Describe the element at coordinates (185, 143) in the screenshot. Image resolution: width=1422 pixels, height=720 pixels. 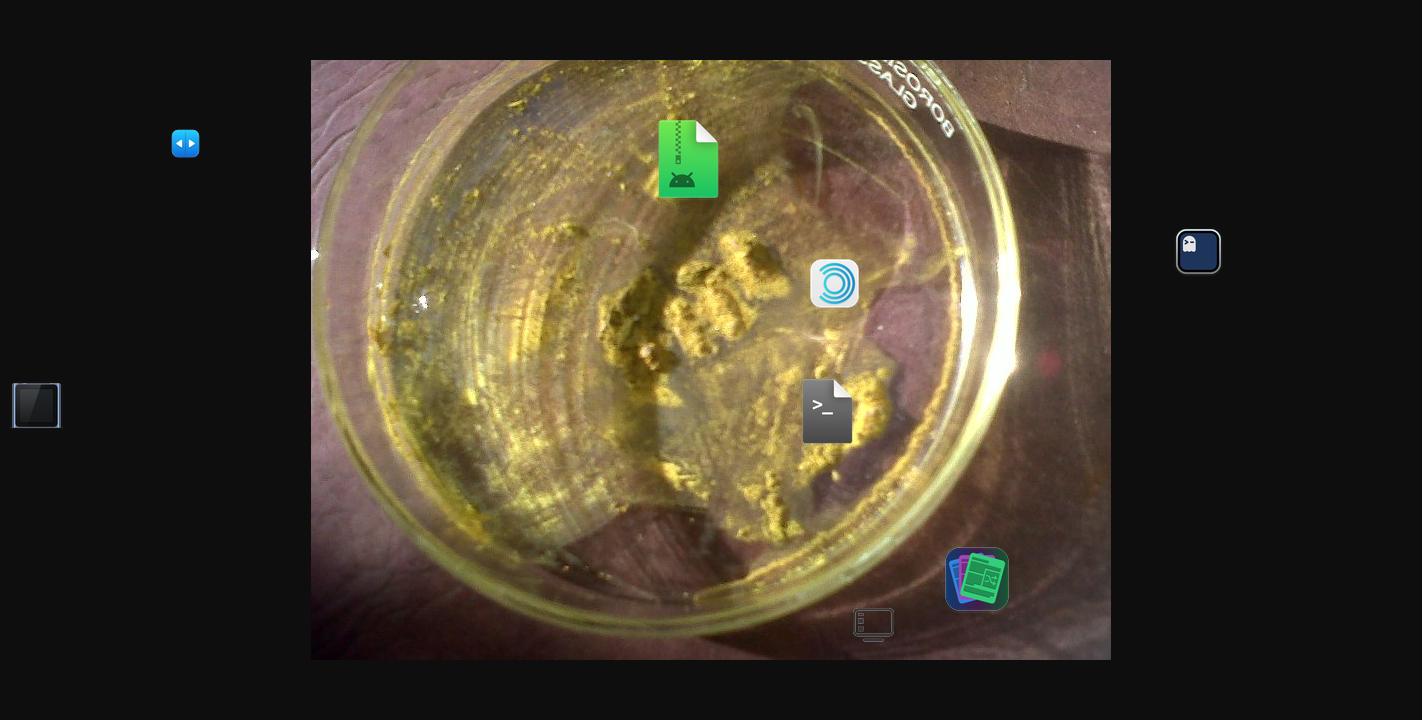
I see `xfce panel separator settings` at that location.